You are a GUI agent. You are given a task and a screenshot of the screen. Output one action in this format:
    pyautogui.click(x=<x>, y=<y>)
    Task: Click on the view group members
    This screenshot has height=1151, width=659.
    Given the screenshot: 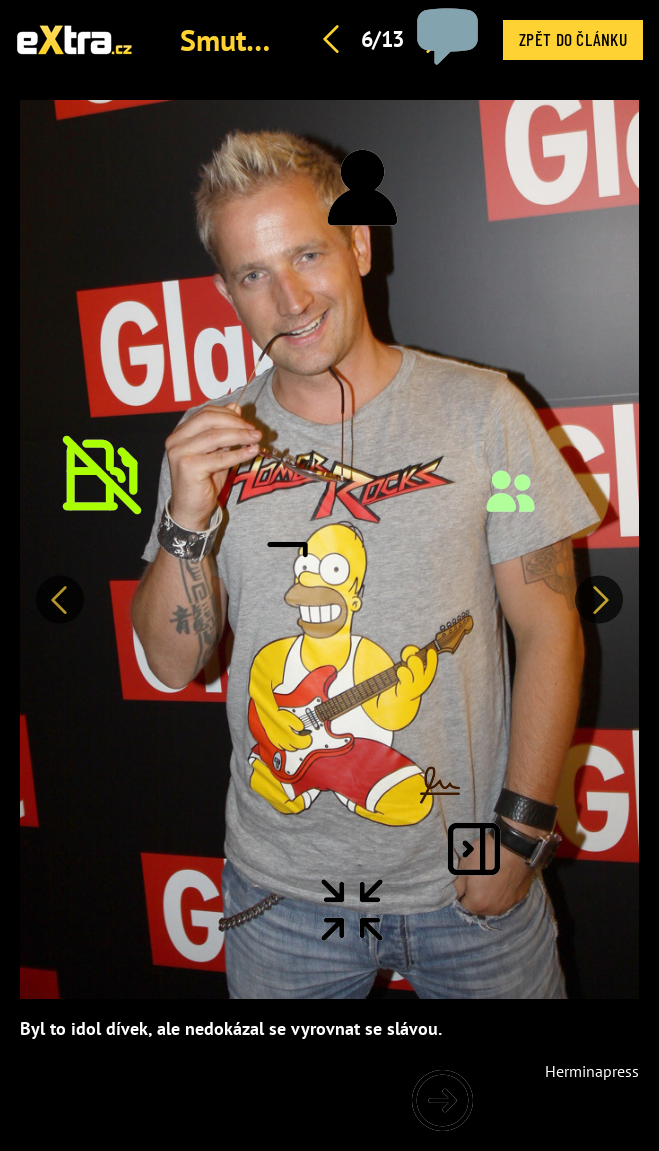 What is the action you would take?
    pyautogui.click(x=510, y=490)
    